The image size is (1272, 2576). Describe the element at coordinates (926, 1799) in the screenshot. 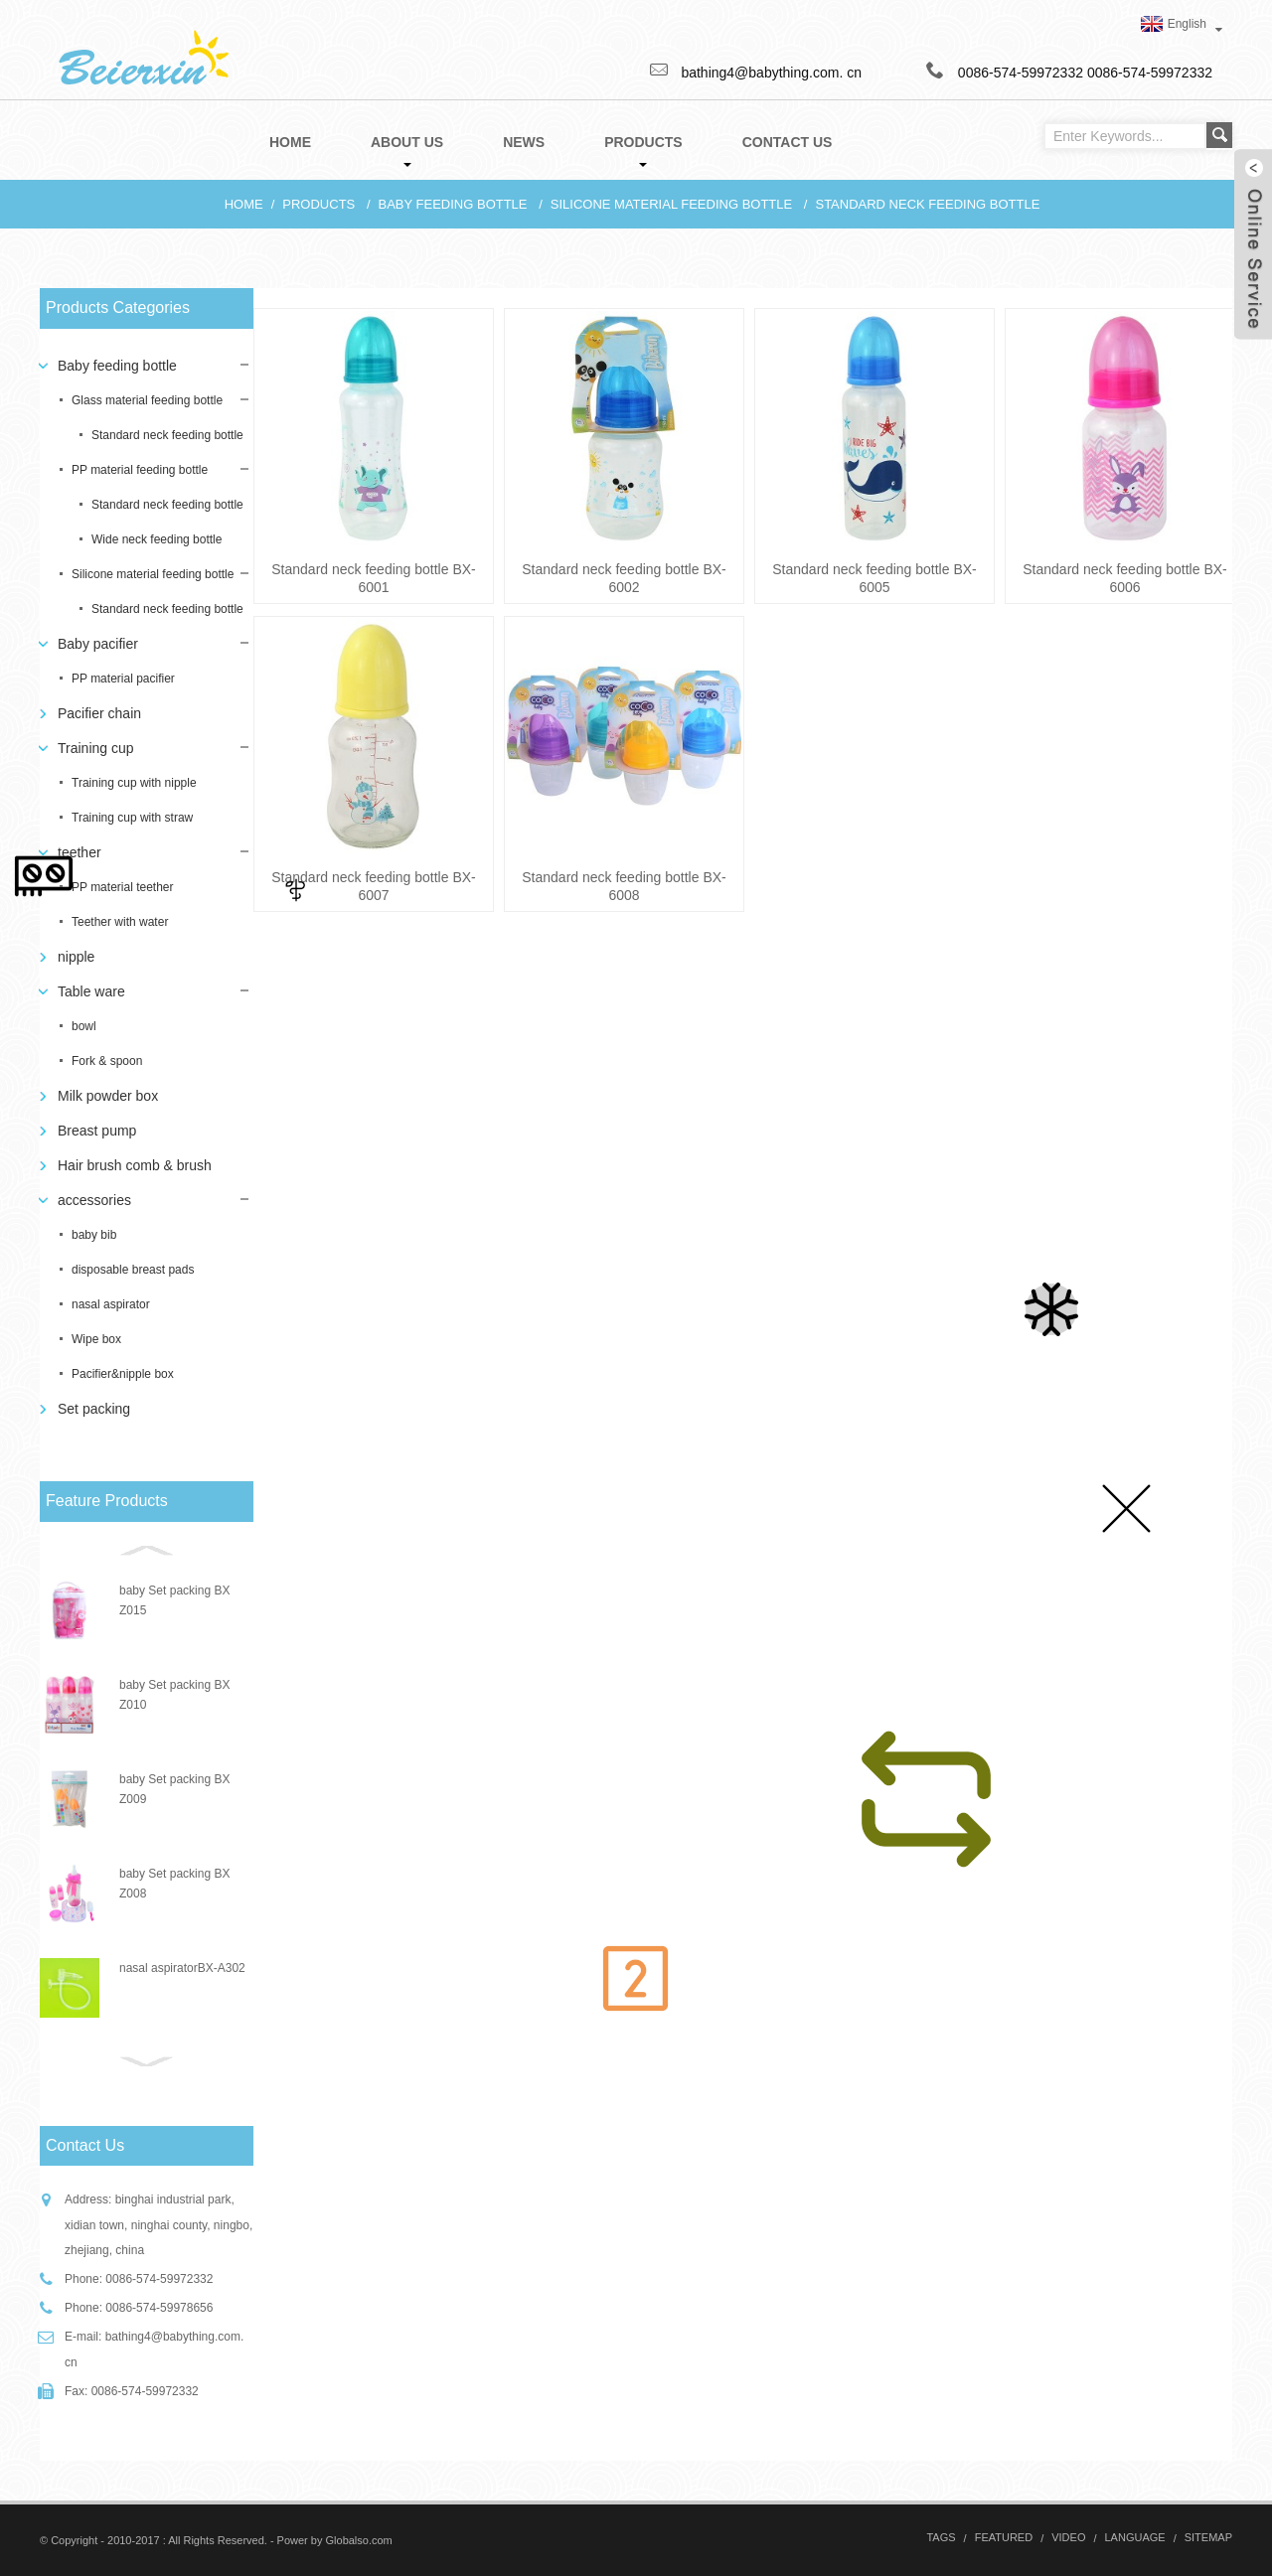

I see `toggle repeat or loop mode` at that location.